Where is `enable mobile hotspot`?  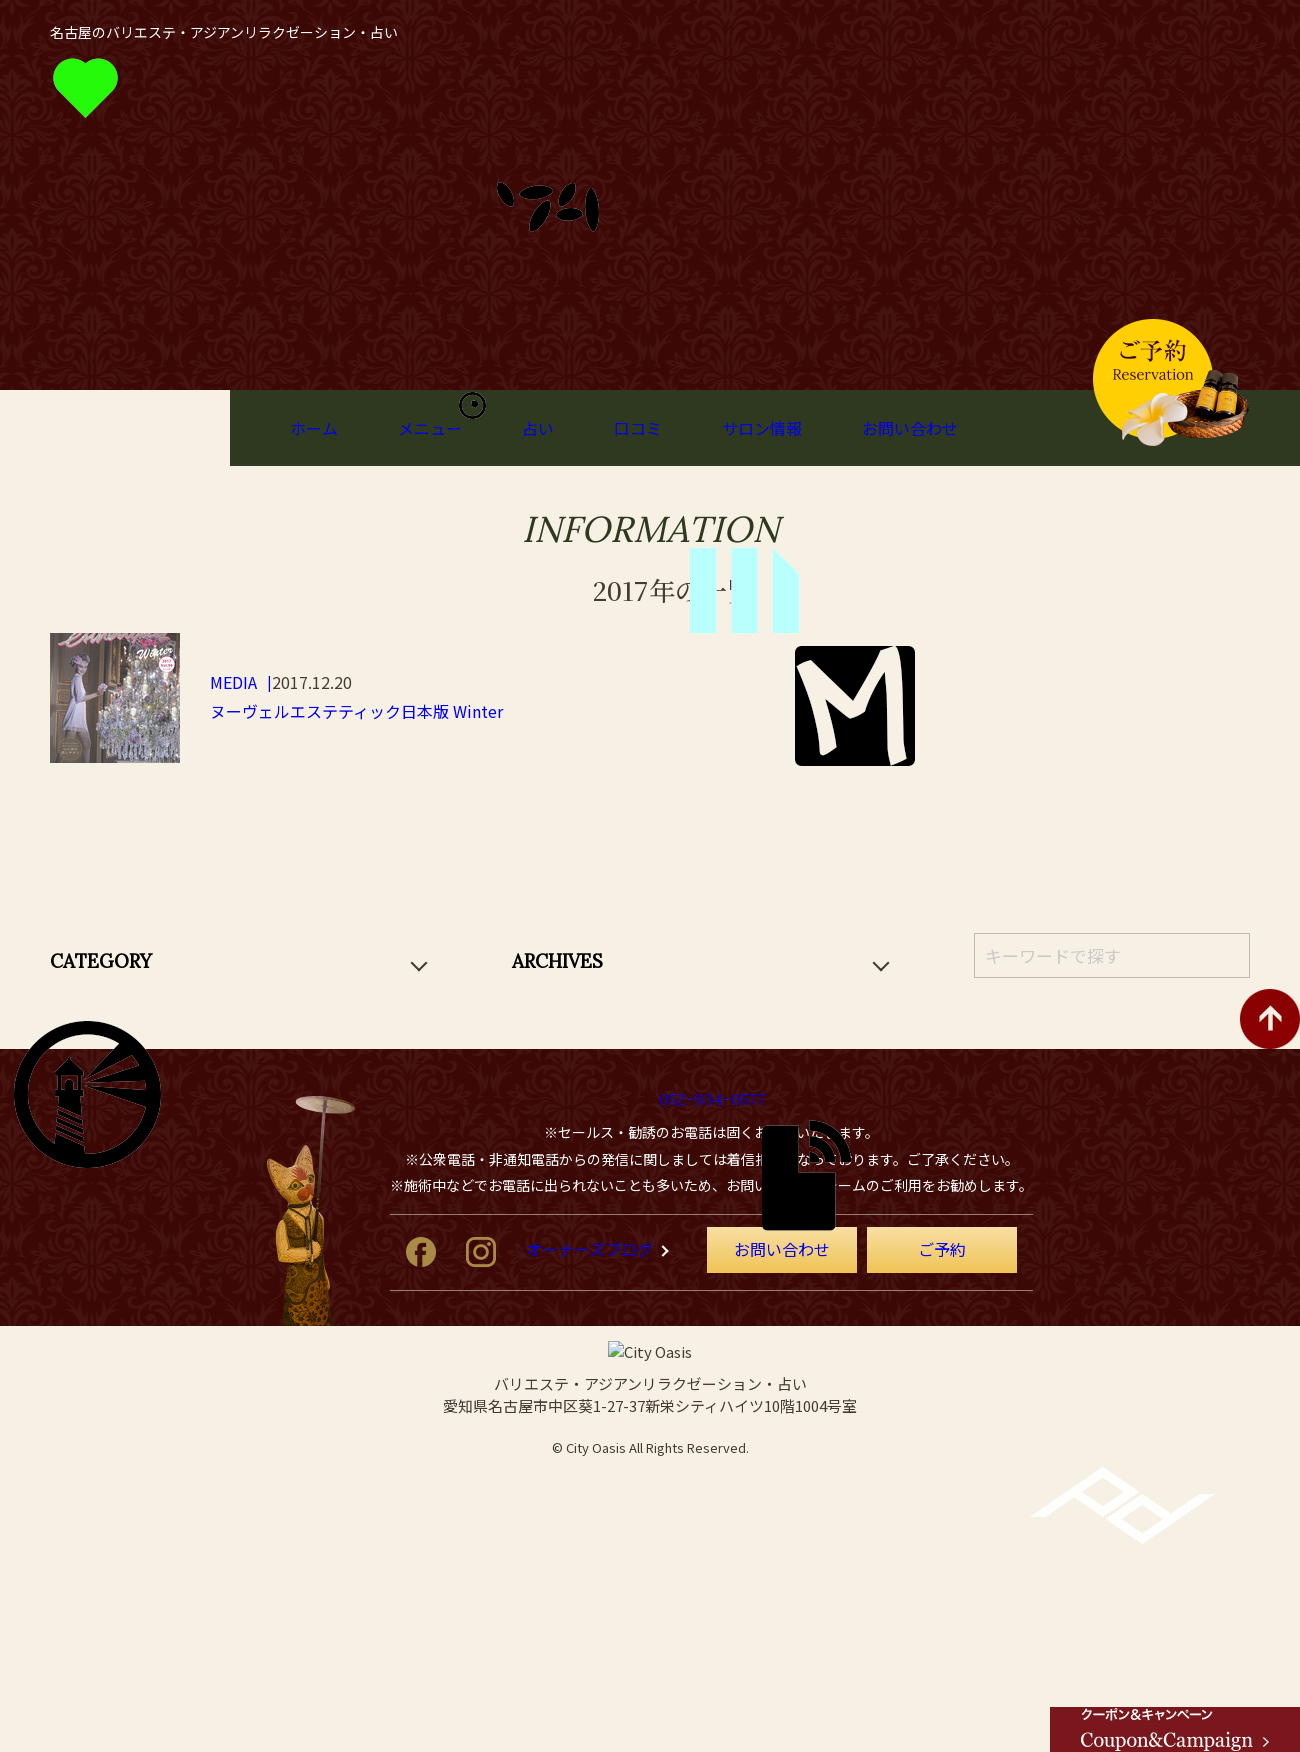 enable mobile hotspot is located at coordinates (804, 1178).